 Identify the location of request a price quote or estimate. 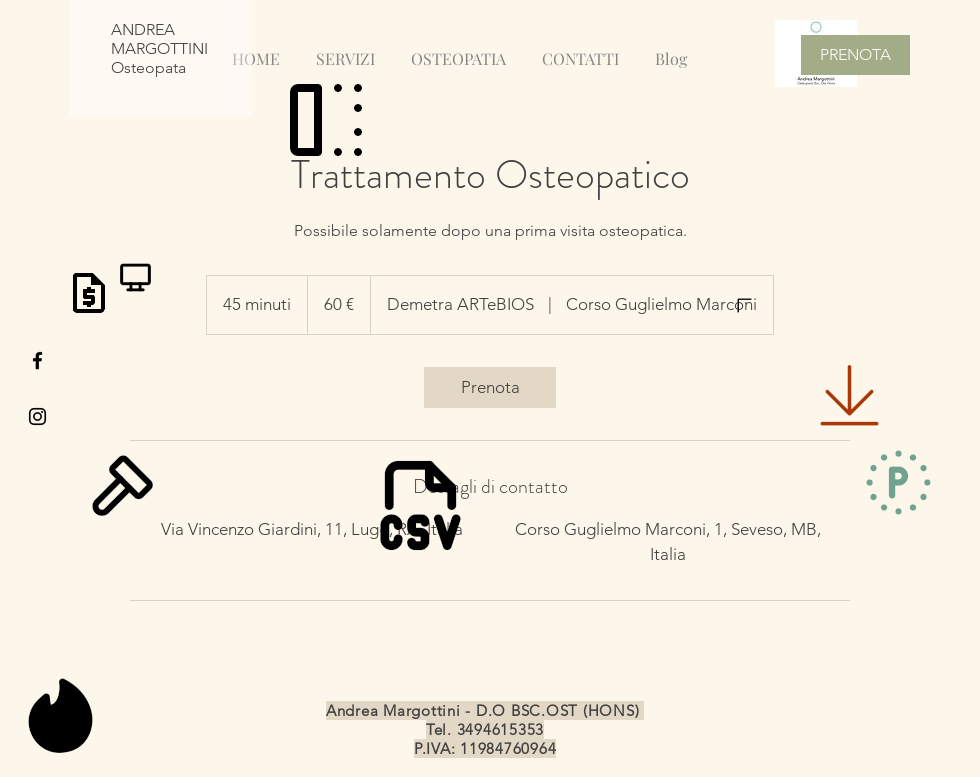
(89, 293).